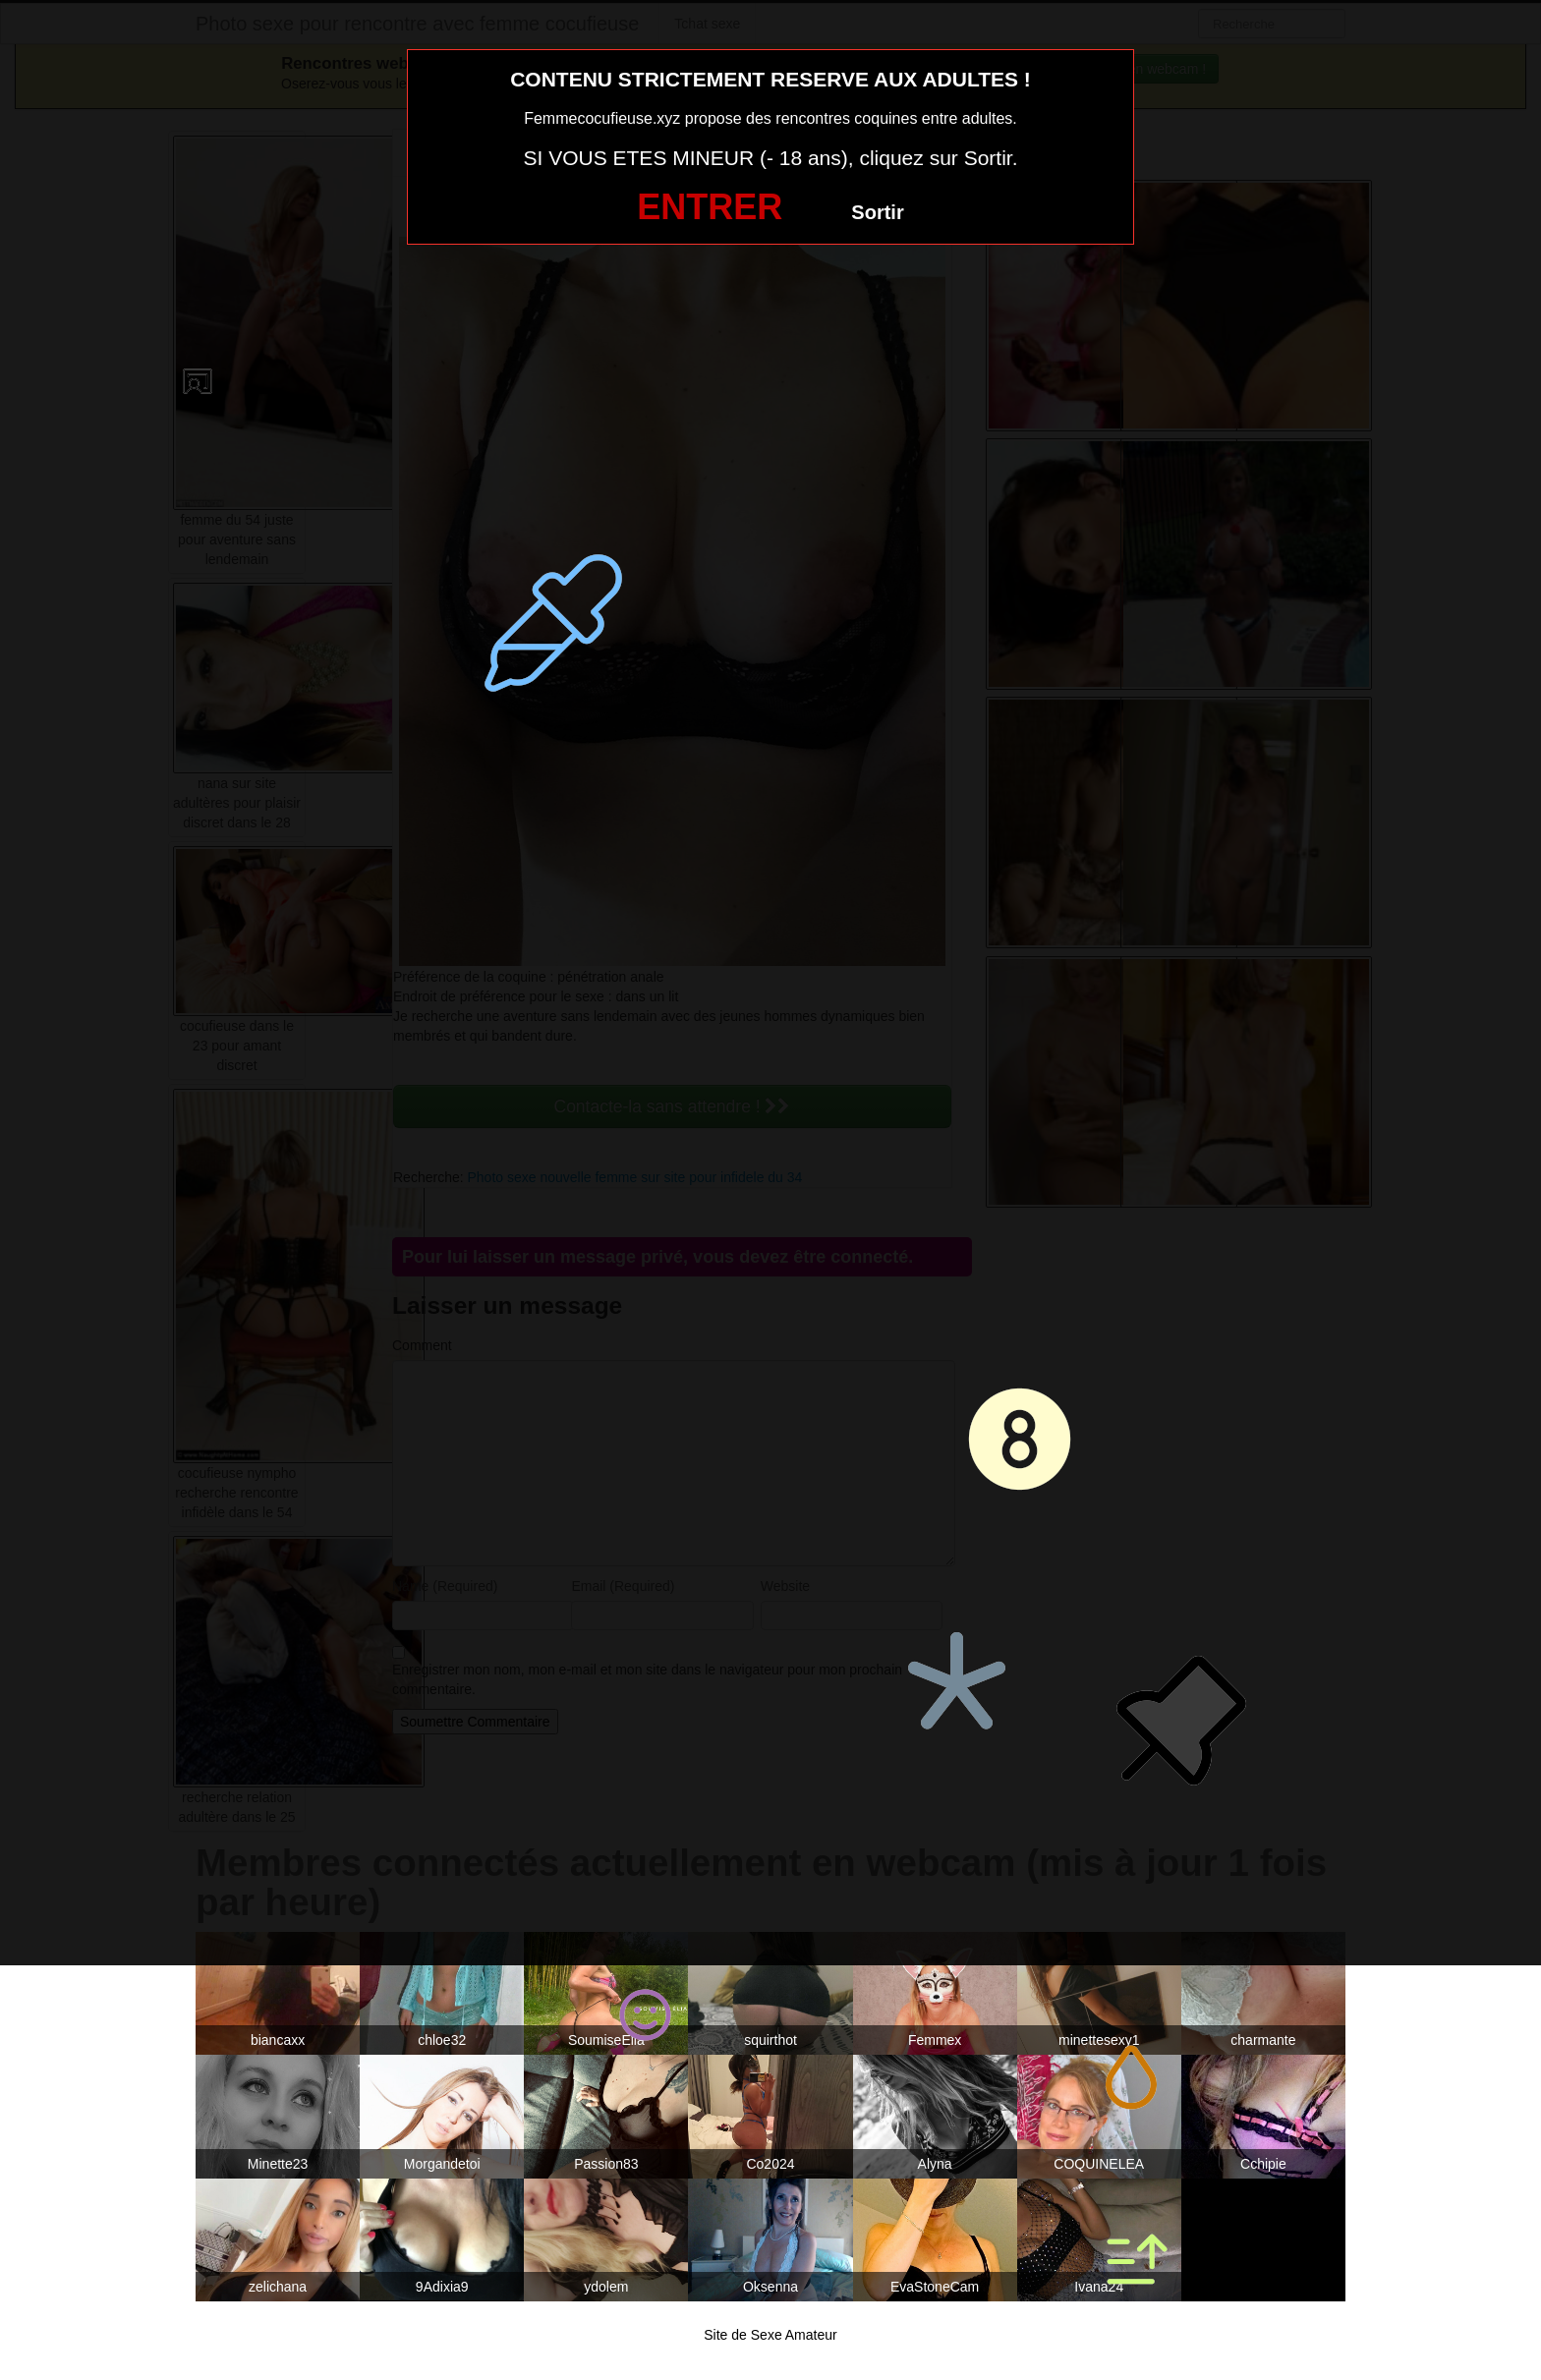 The height and width of the screenshot is (2380, 1541). I want to click on indicates a required field in a form, so click(956, 1684).